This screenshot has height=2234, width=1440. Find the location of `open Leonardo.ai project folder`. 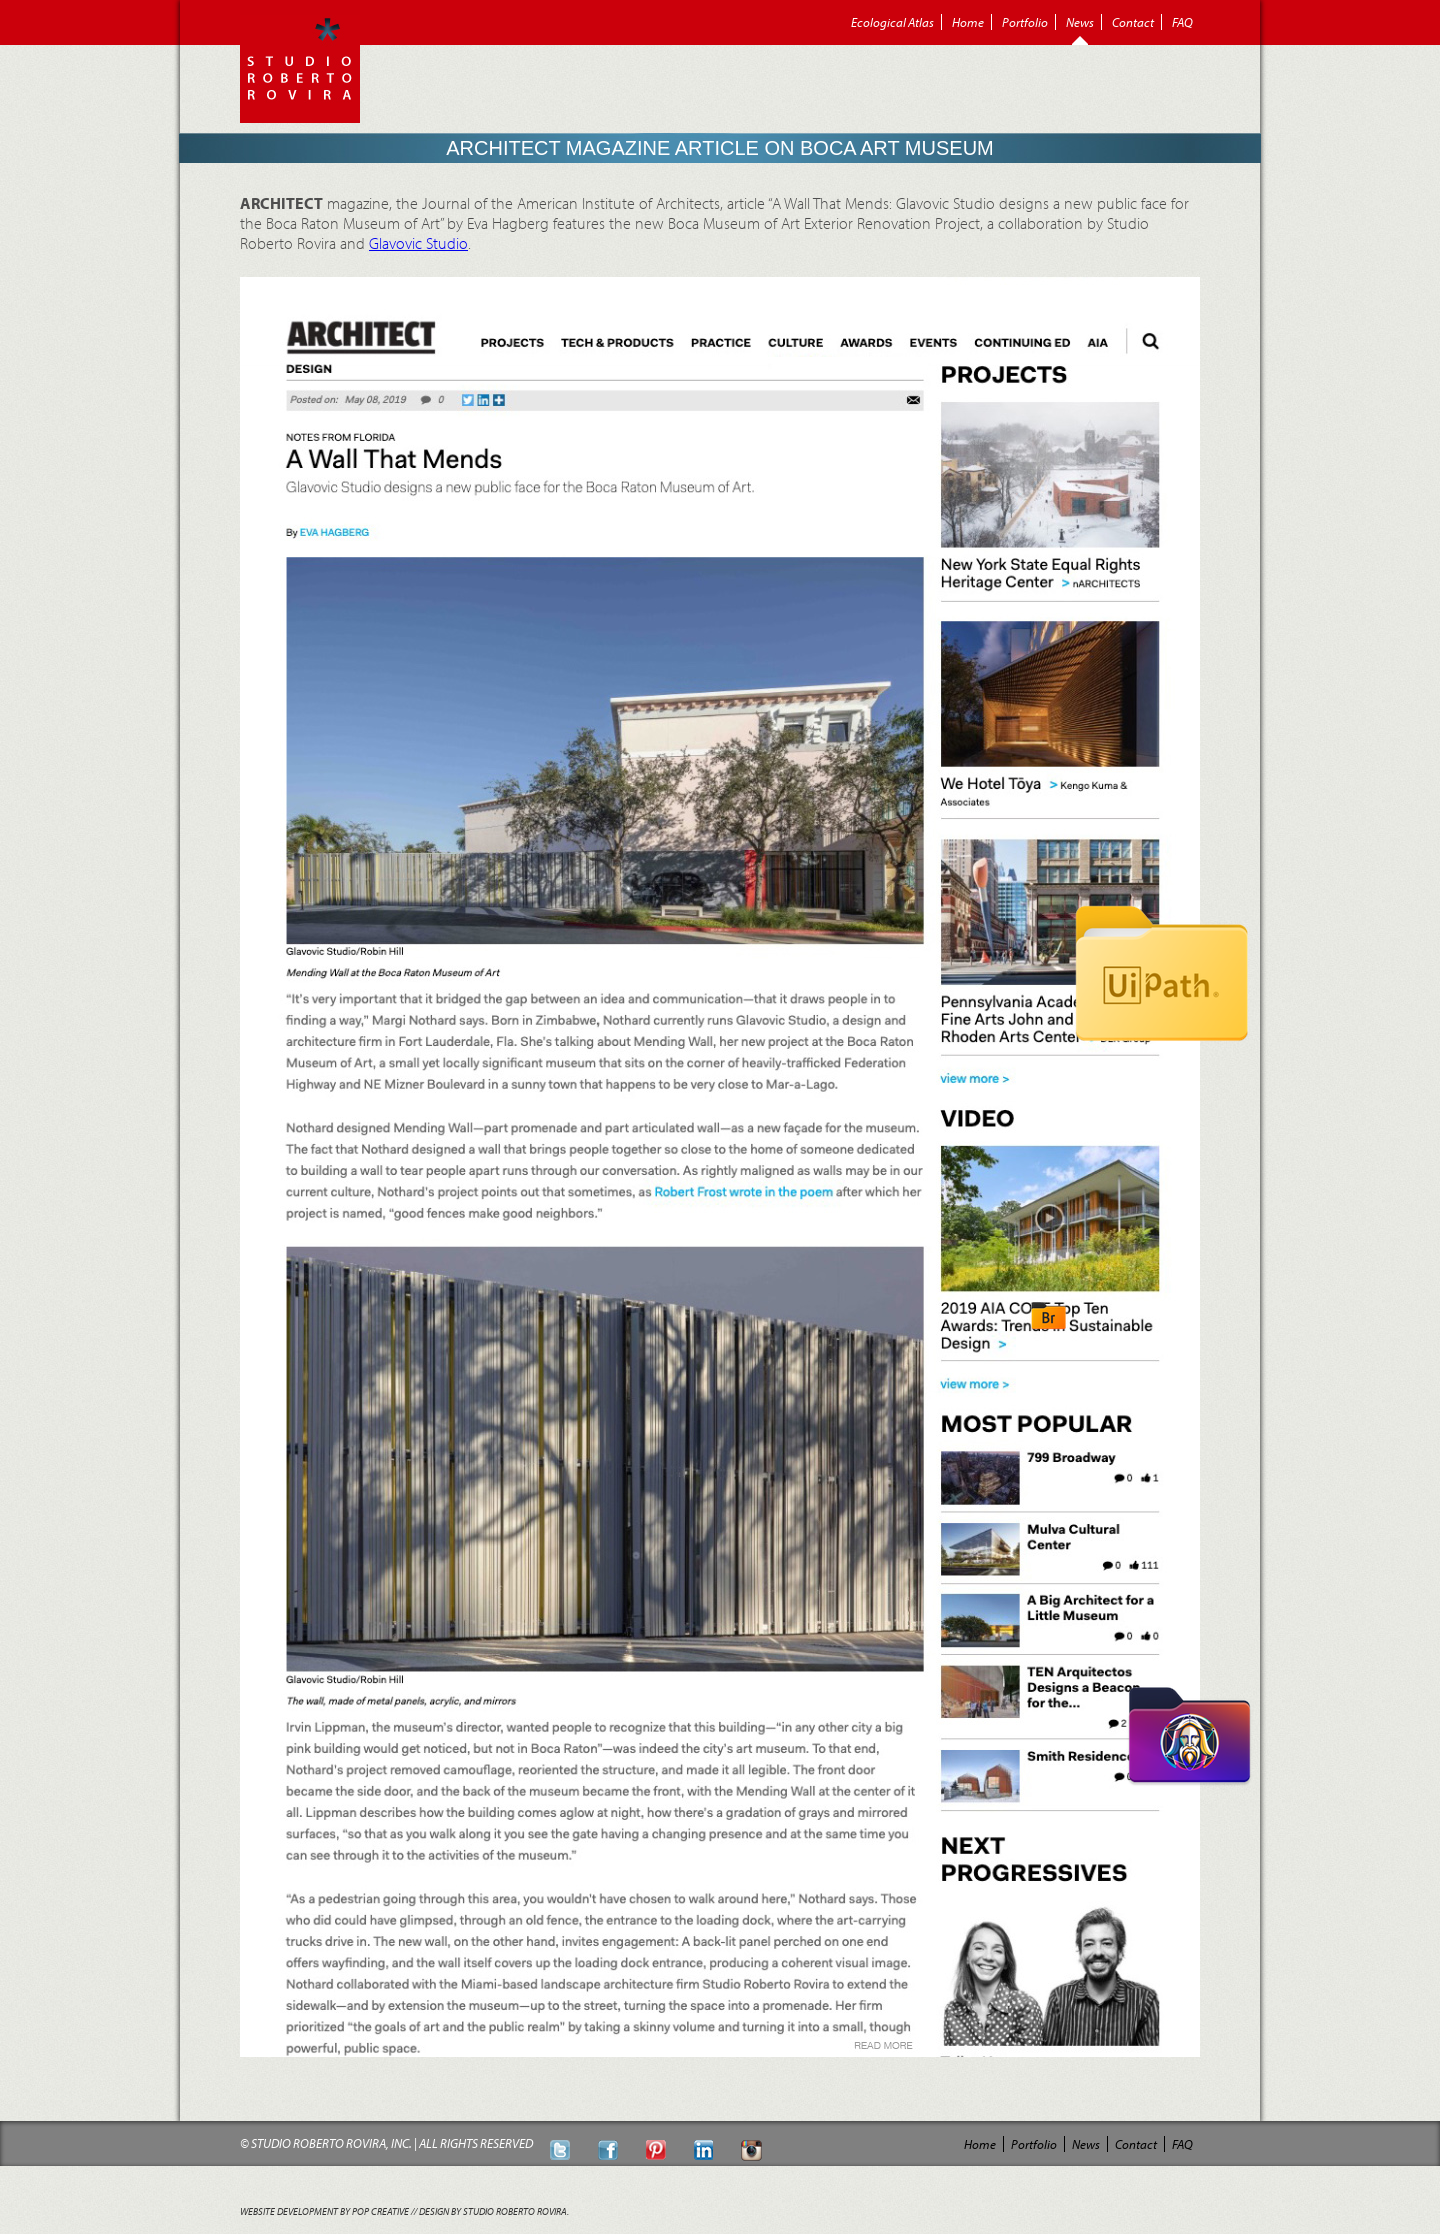

open Leonardo.ai project folder is located at coordinates (1189, 1738).